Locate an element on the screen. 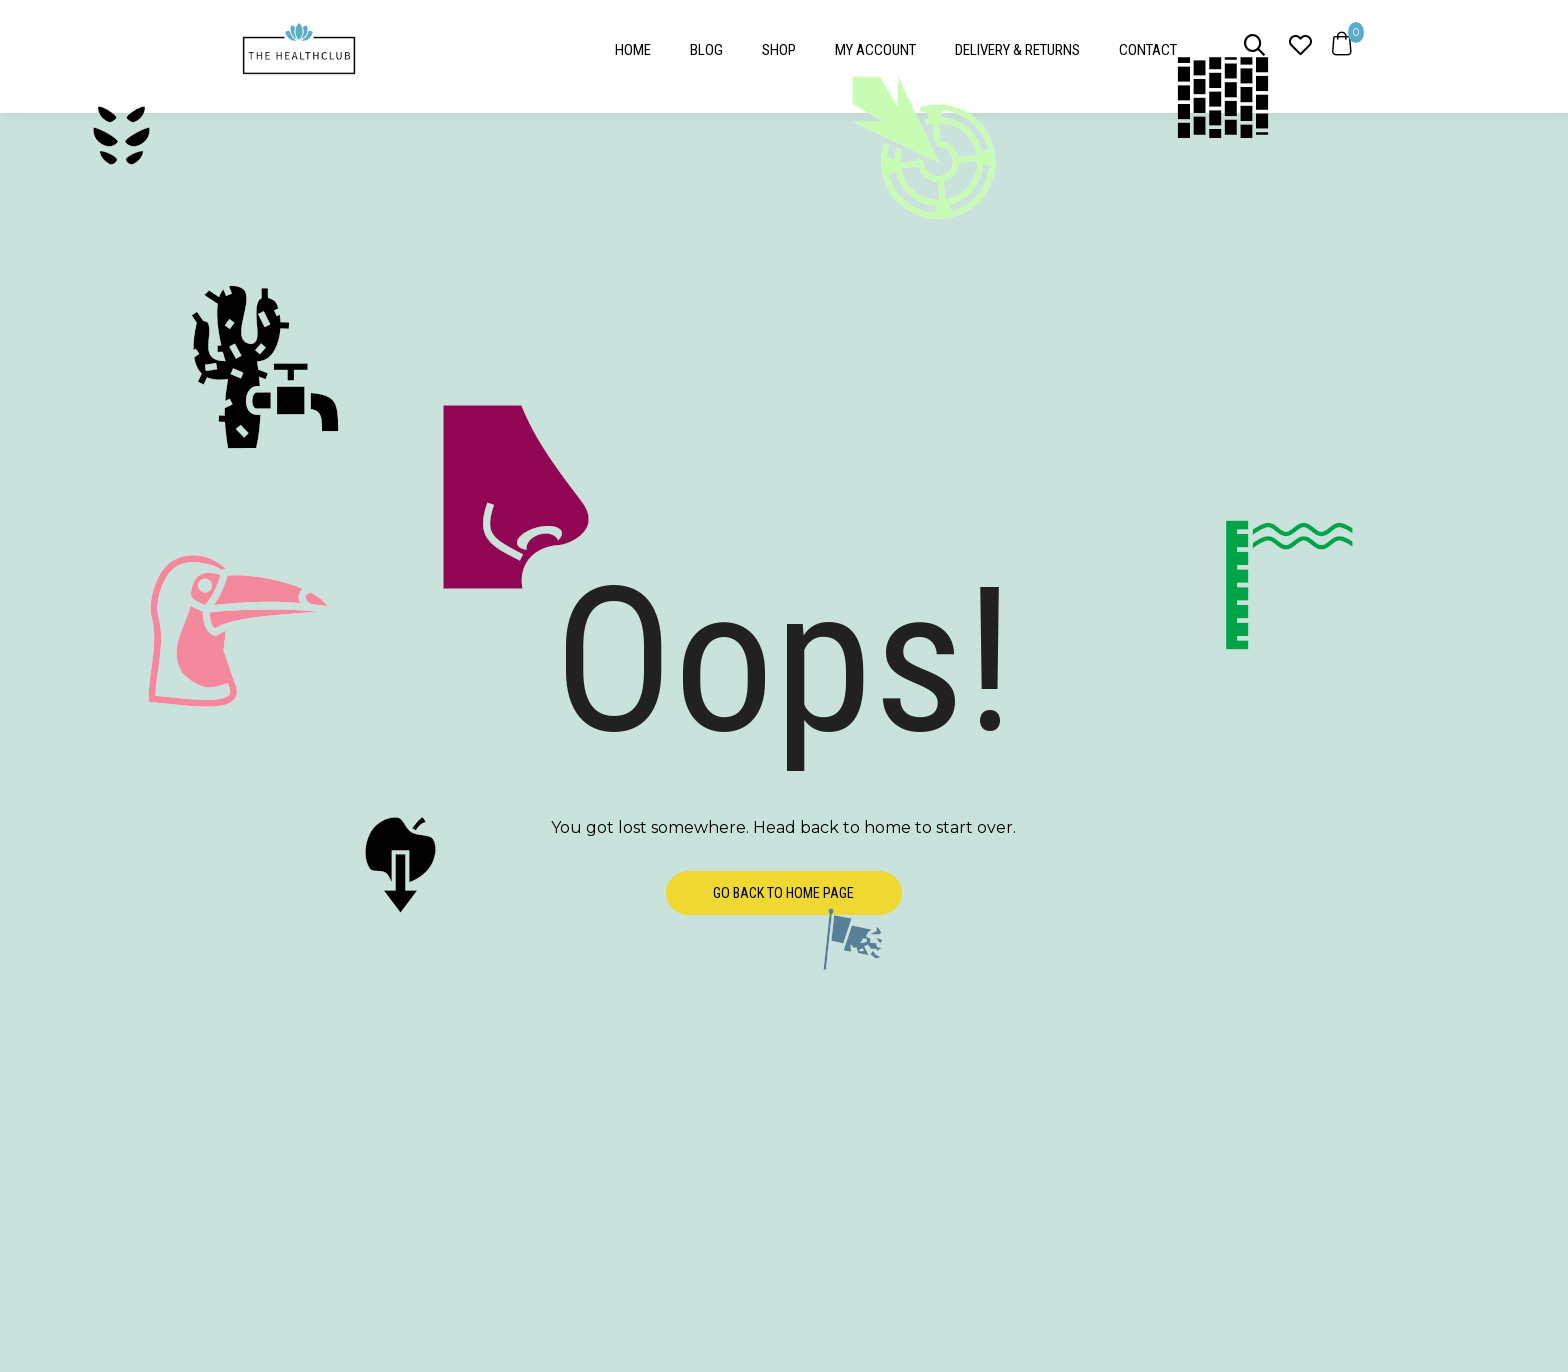 The image size is (1568, 1372). tap to water or care for your cactus is located at coordinates (265, 367).